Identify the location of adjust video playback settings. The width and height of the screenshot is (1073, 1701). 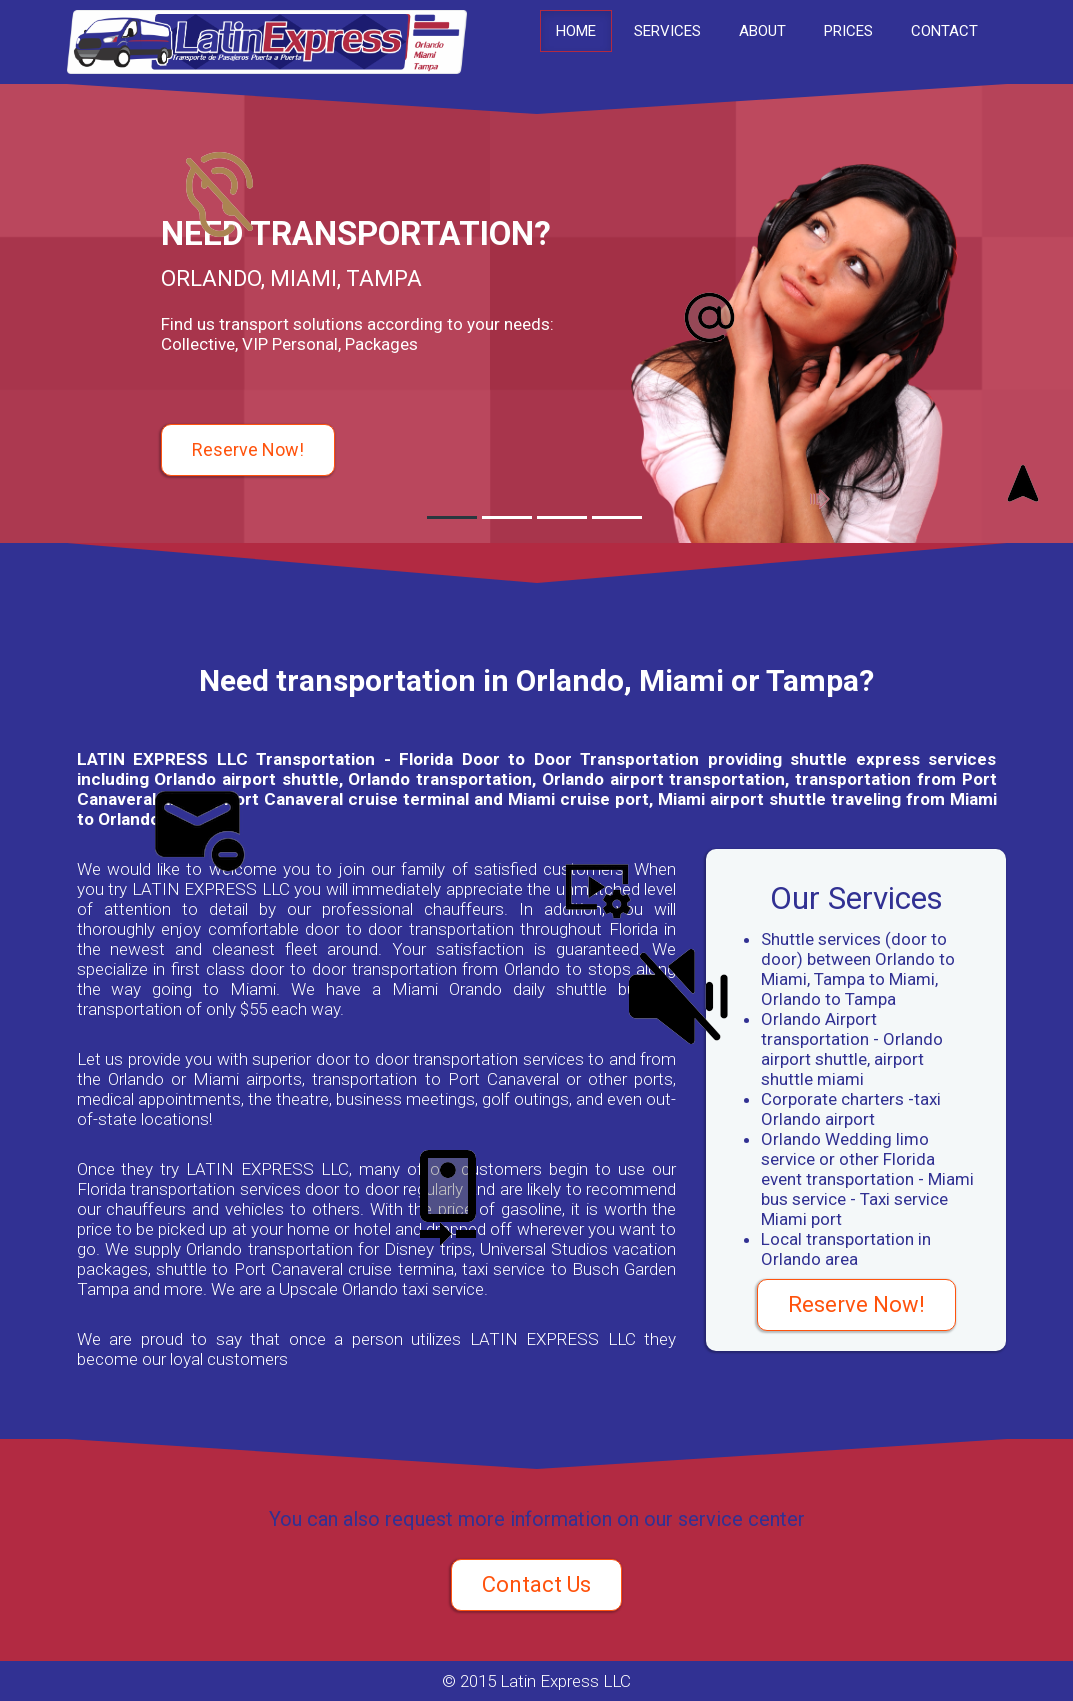
(597, 887).